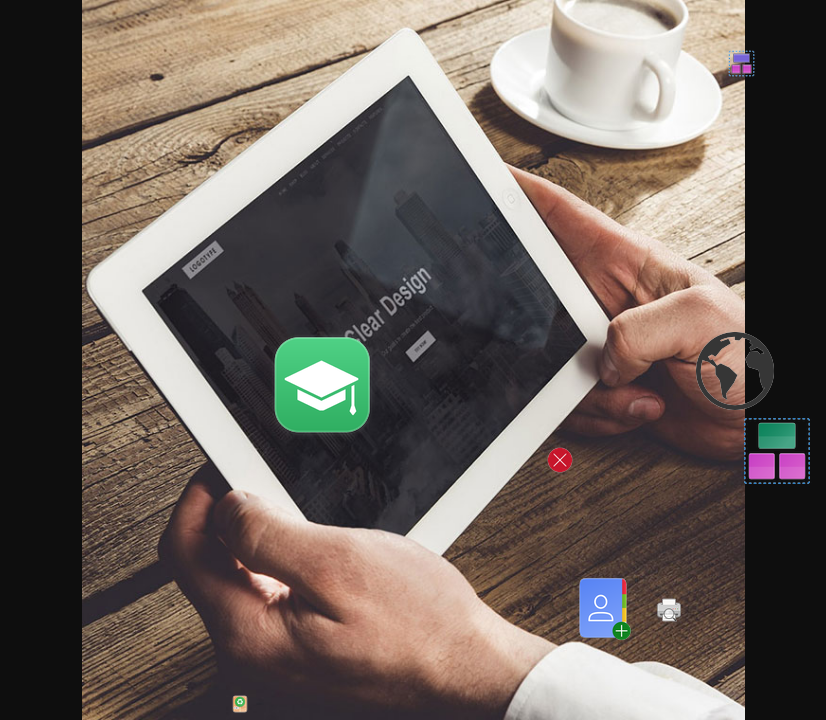  What do you see at coordinates (603, 608) in the screenshot?
I see `create a new contact in address book` at bounding box center [603, 608].